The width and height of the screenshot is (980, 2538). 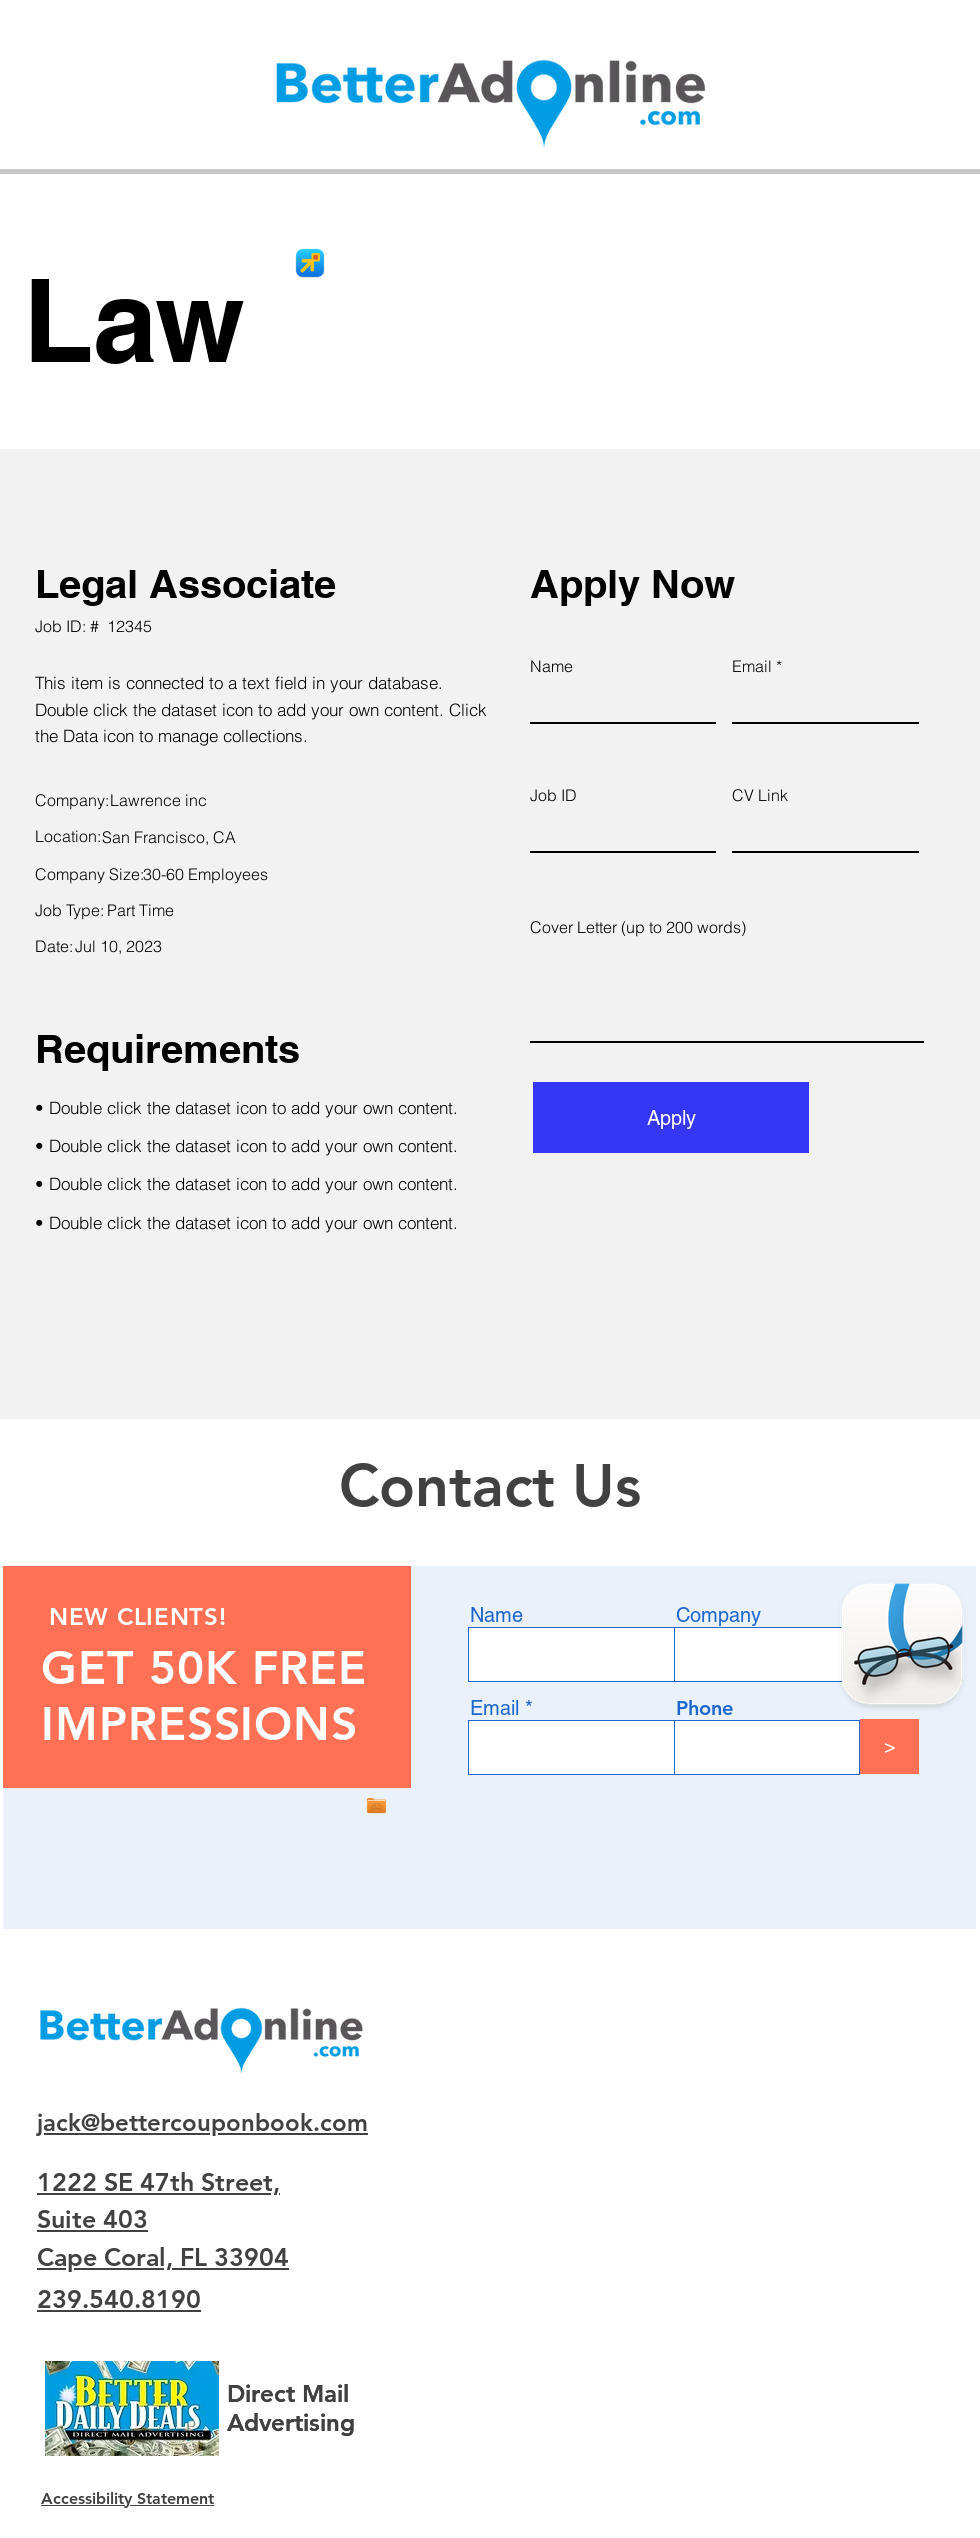 I want to click on launch VMware Remote Console application, so click(x=310, y=263).